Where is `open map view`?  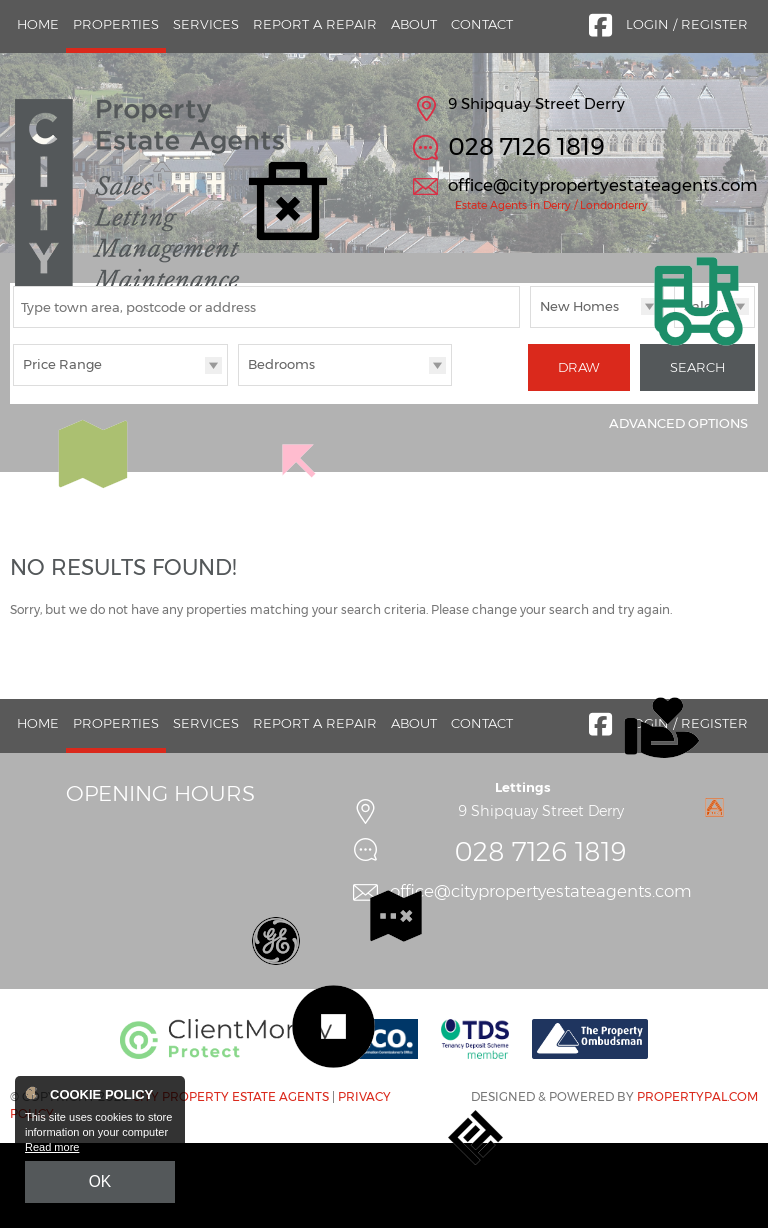 open map view is located at coordinates (93, 454).